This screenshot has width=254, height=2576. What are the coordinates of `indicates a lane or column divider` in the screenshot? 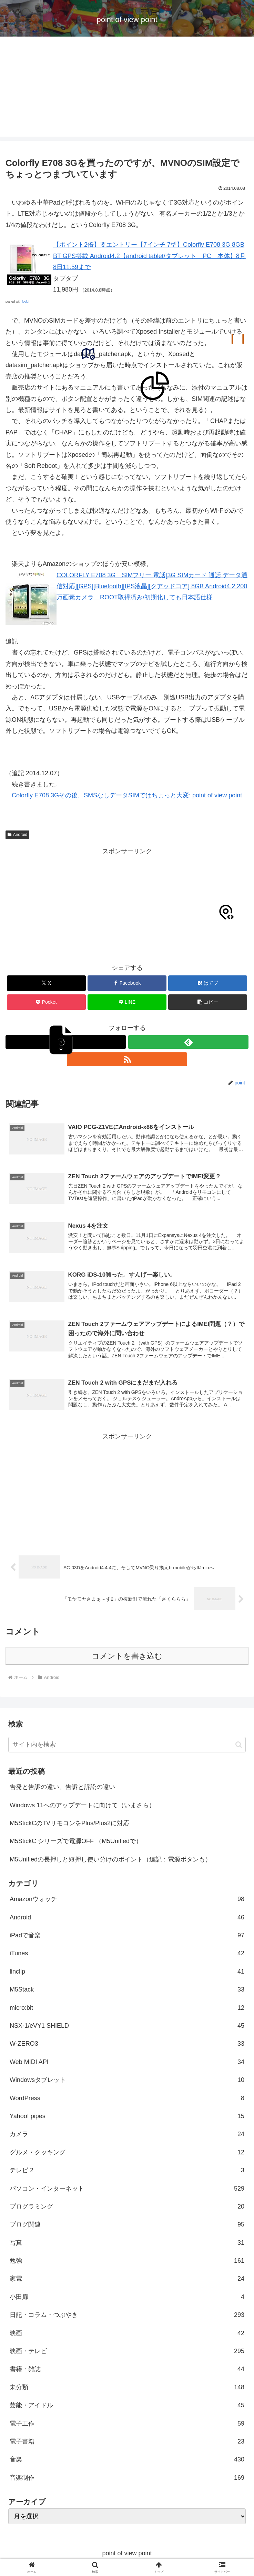 It's located at (237, 338).